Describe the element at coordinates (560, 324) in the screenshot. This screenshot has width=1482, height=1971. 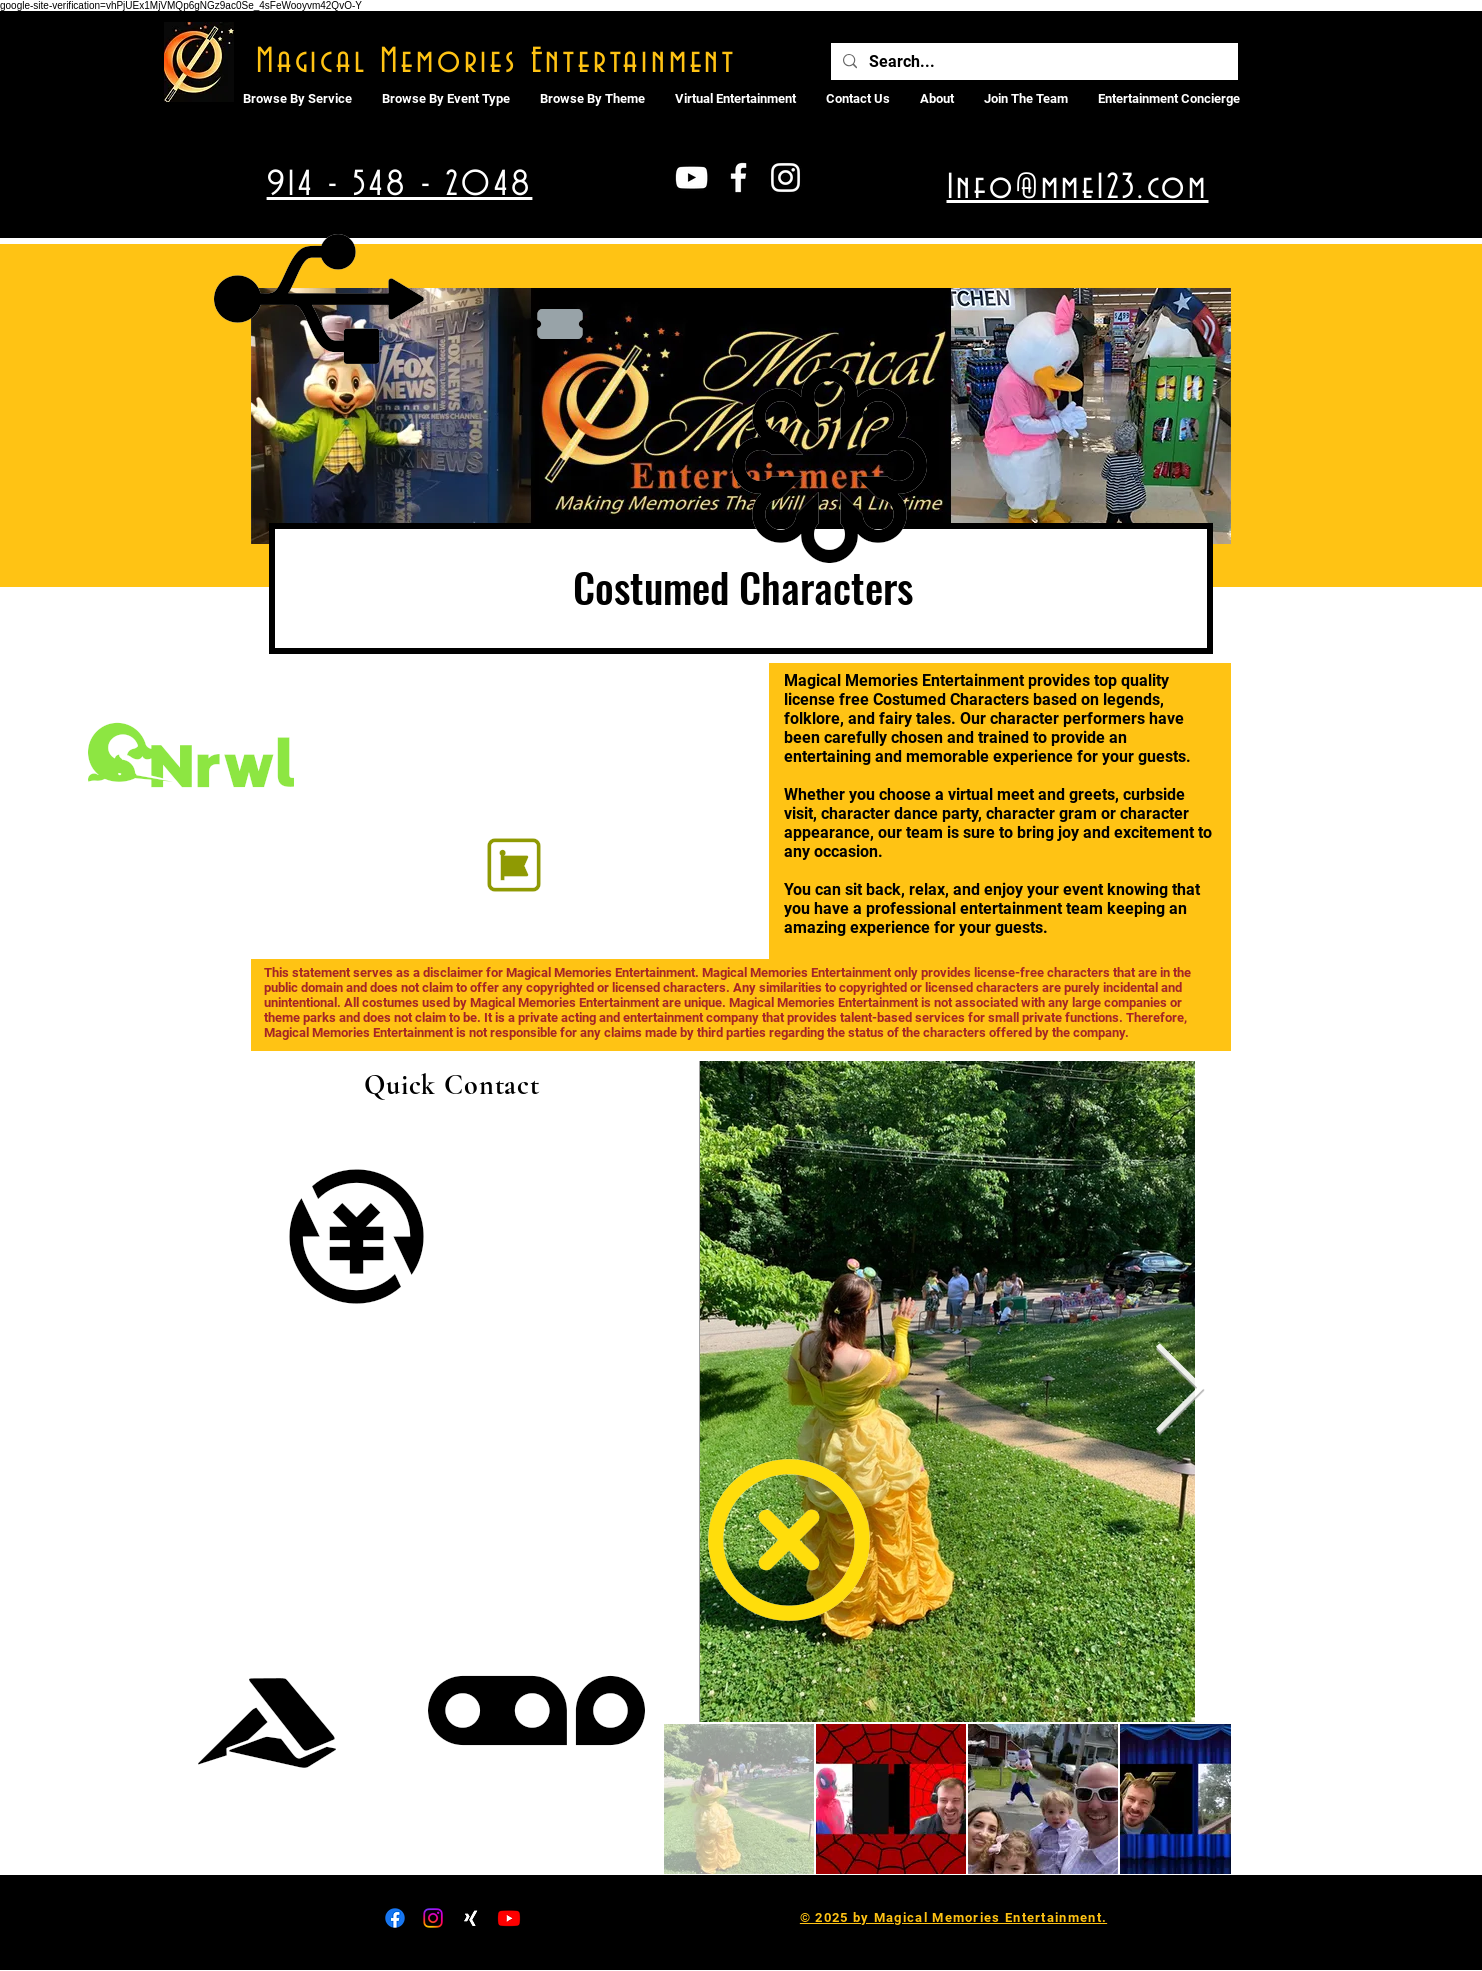
I see `access your tickets or passes` at that location.